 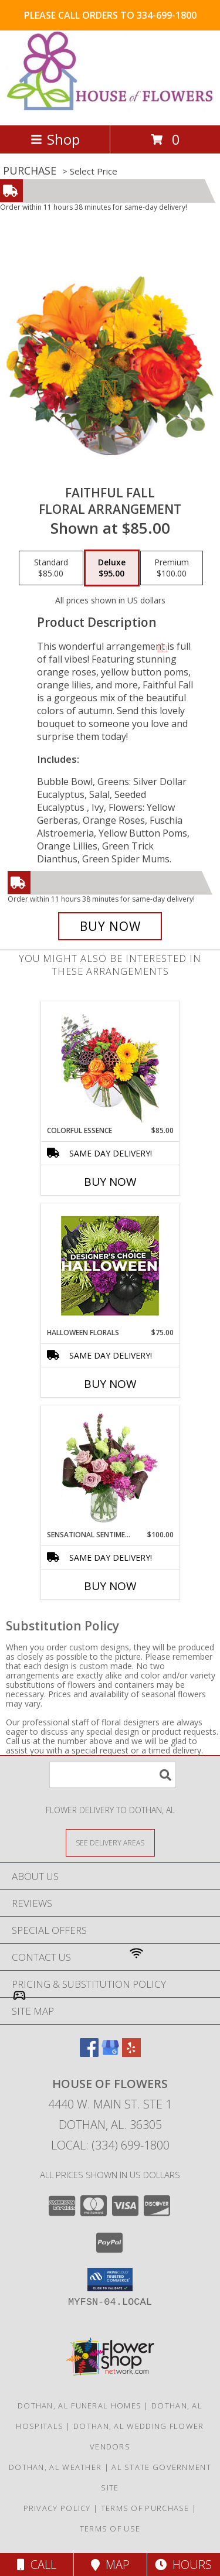 I want to click on indicates strong wifi signal strength, so click(x=136, y=1953).